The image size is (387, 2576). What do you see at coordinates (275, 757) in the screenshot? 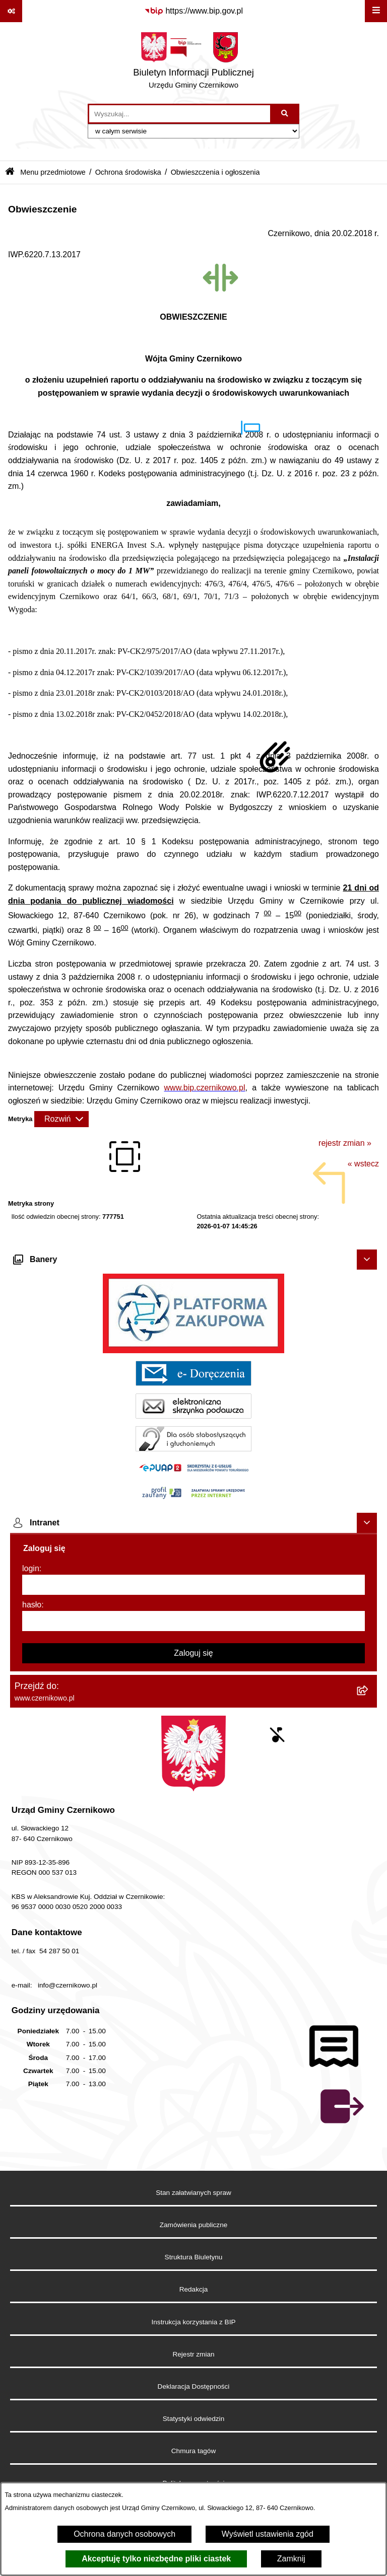
I see `indicates a trending or viral item` at bounding box center [275, 757].